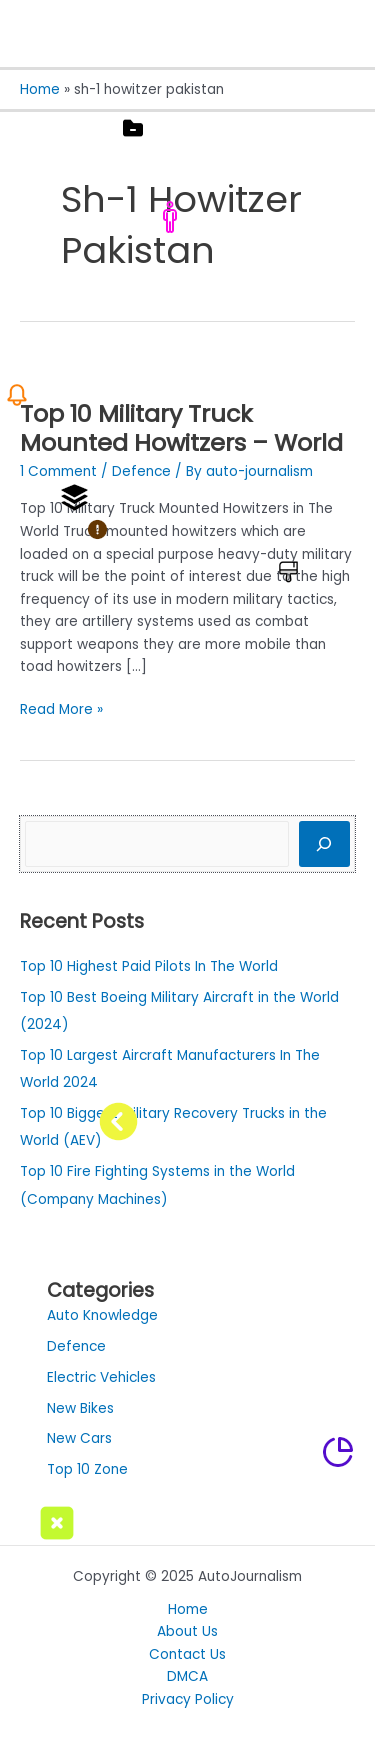 This screenshot has height=1741, width=375. I want to click on view analytics or statistics breakdown, so click(338, 1452).